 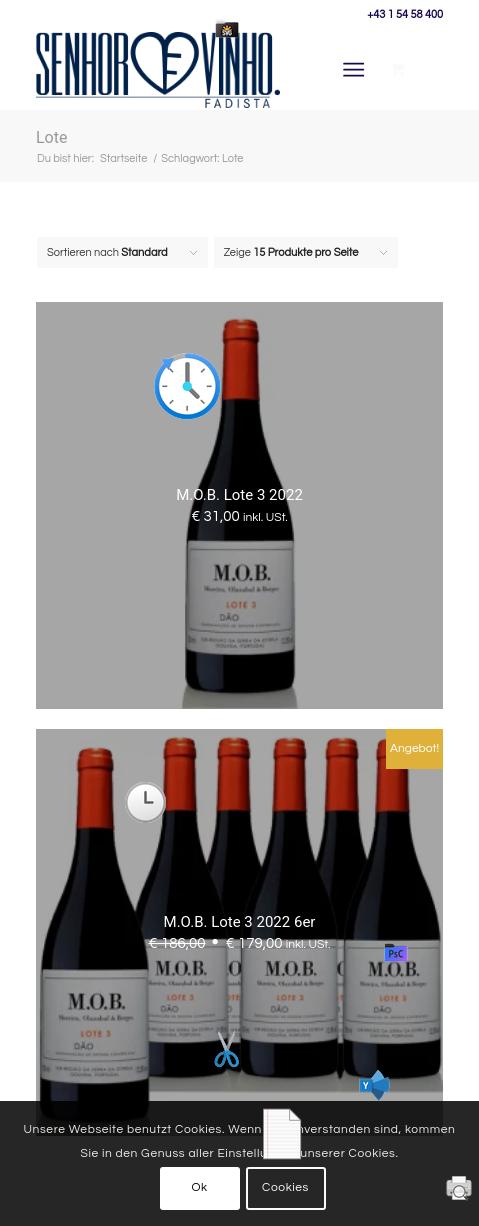 What do you see at coordinates (188, 386) in the screenshot?
I see `open the reservations app` at bounding box center [188, 386].